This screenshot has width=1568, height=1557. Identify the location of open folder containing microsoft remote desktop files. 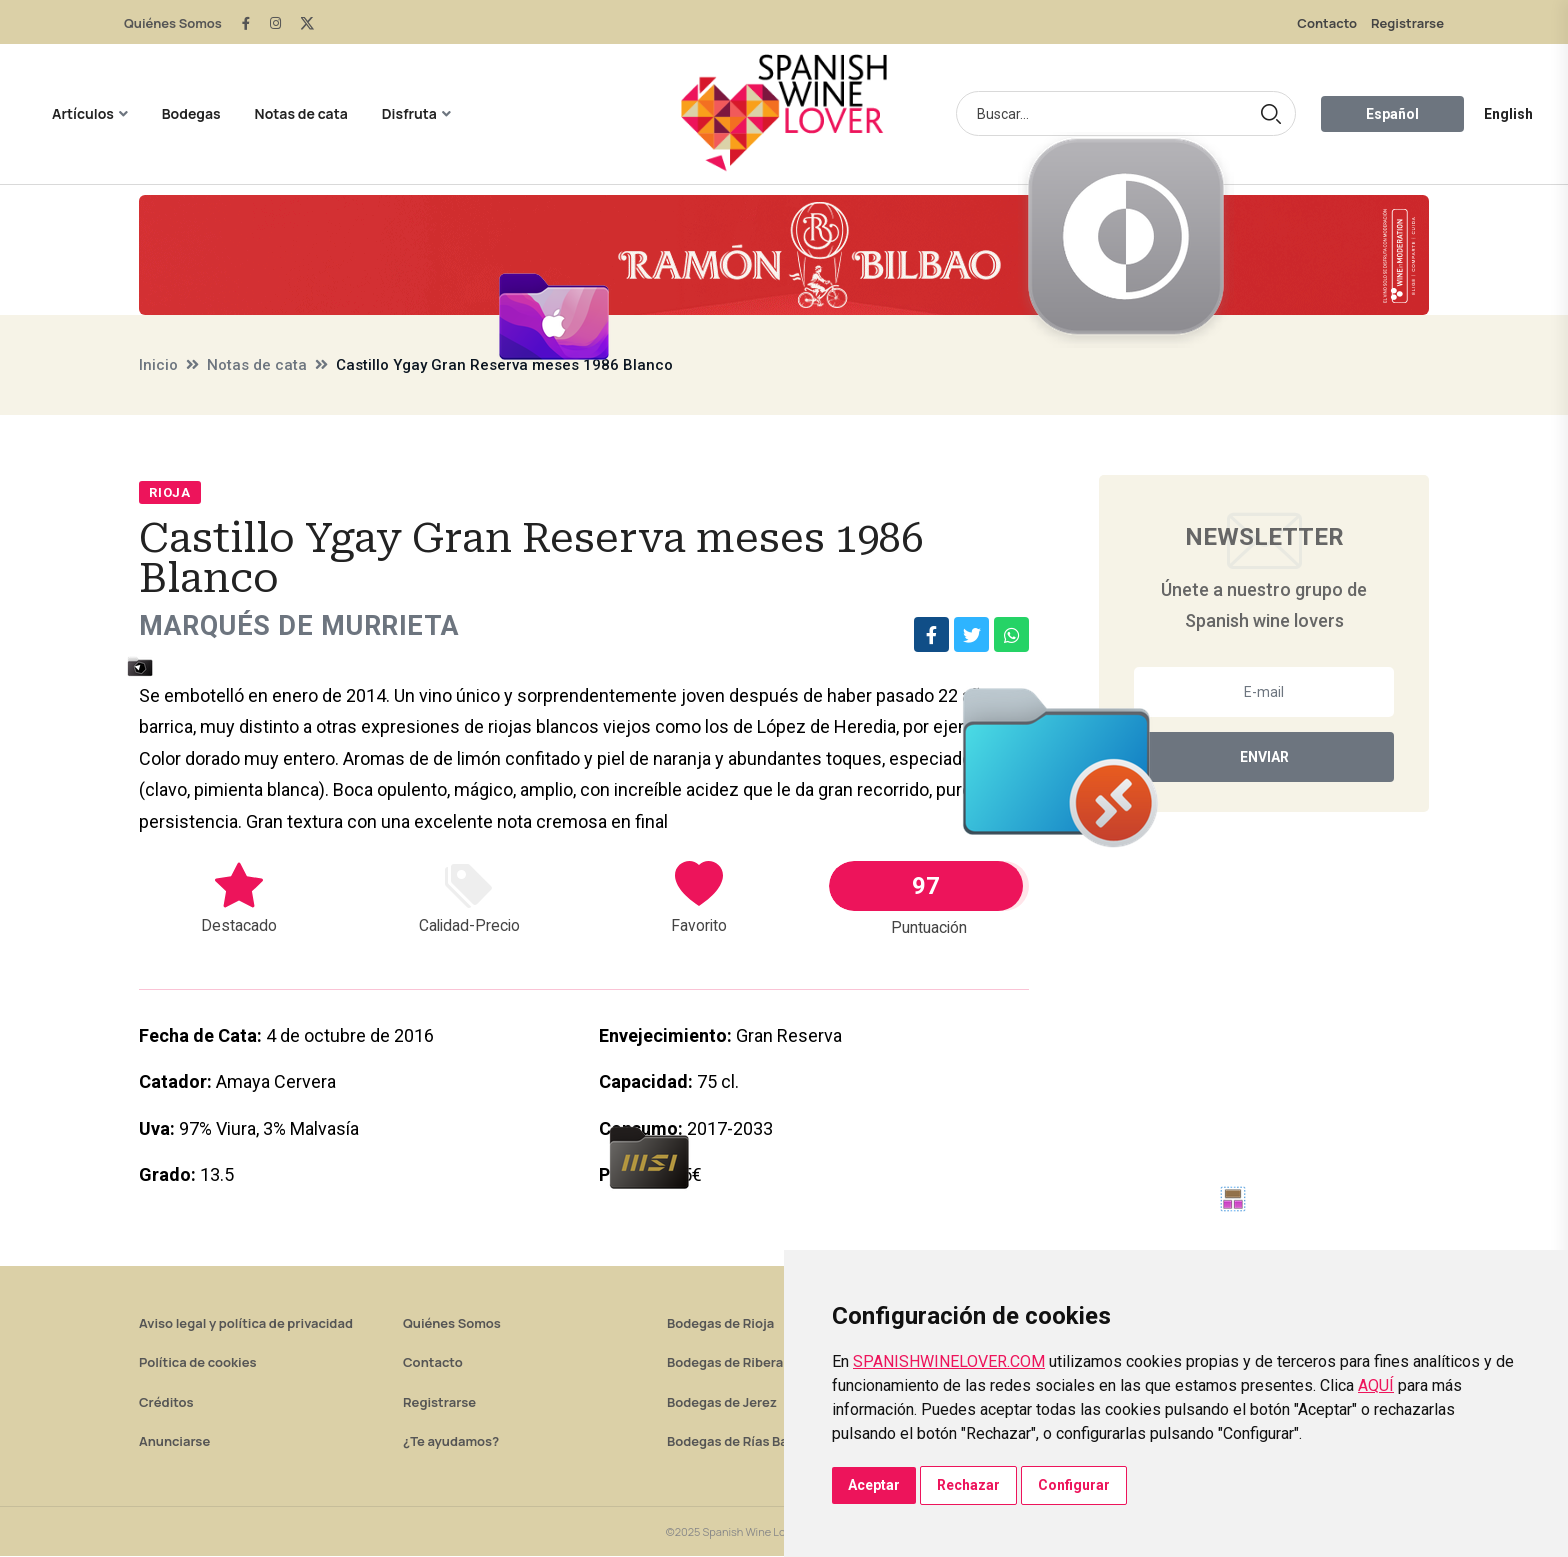
(1055, 766).